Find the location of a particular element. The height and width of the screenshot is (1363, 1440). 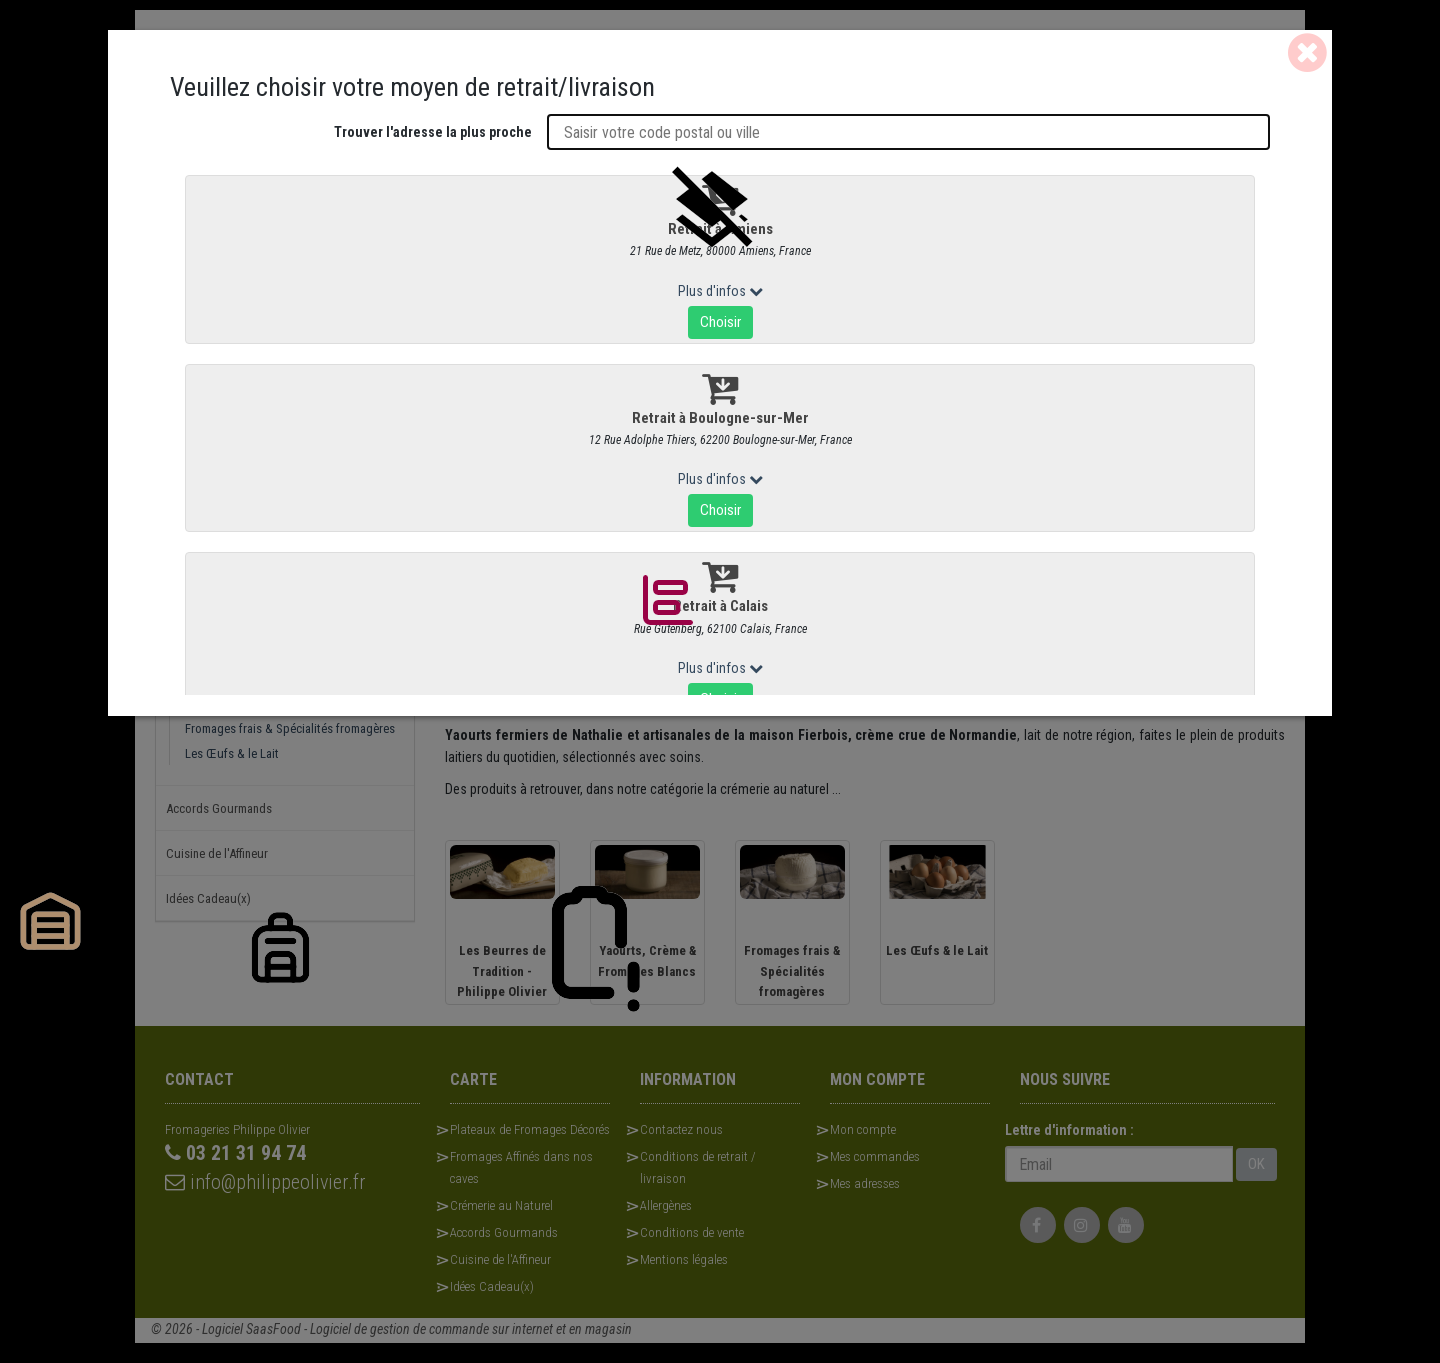

access your inventory or stored items is located at coordinates (280, 947).